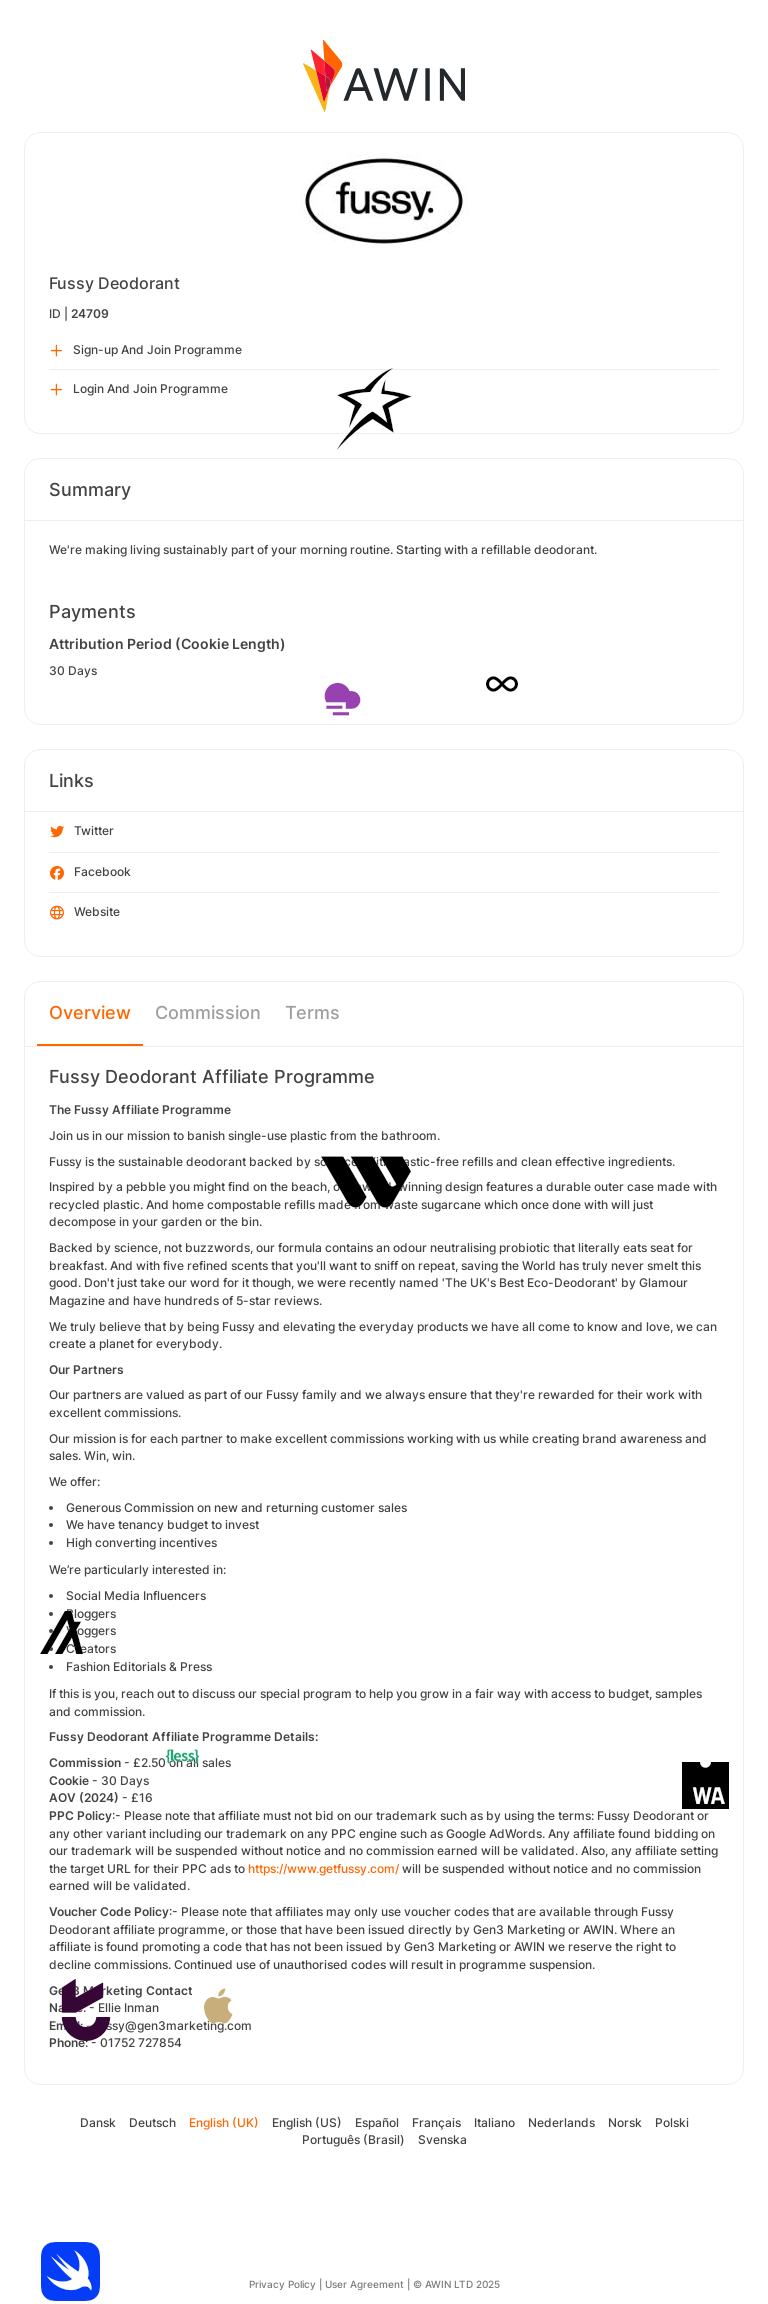  What do you see at coordinates (182, 1756) in the screenshot?
I see `less css preprocessor logo` at bounding box center [182, 1756].